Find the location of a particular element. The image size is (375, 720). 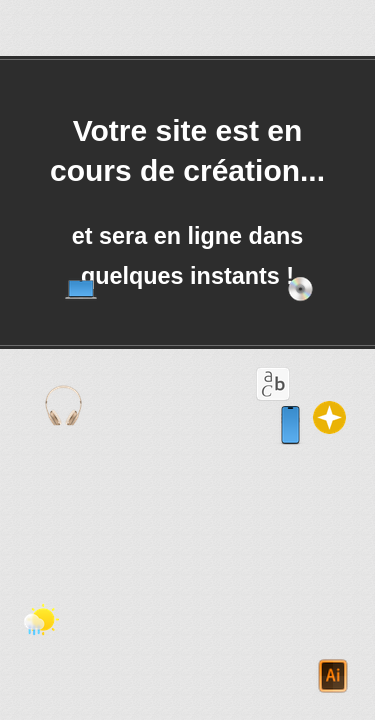

access CD or optical disc drive is located at coordinates (300, 289).